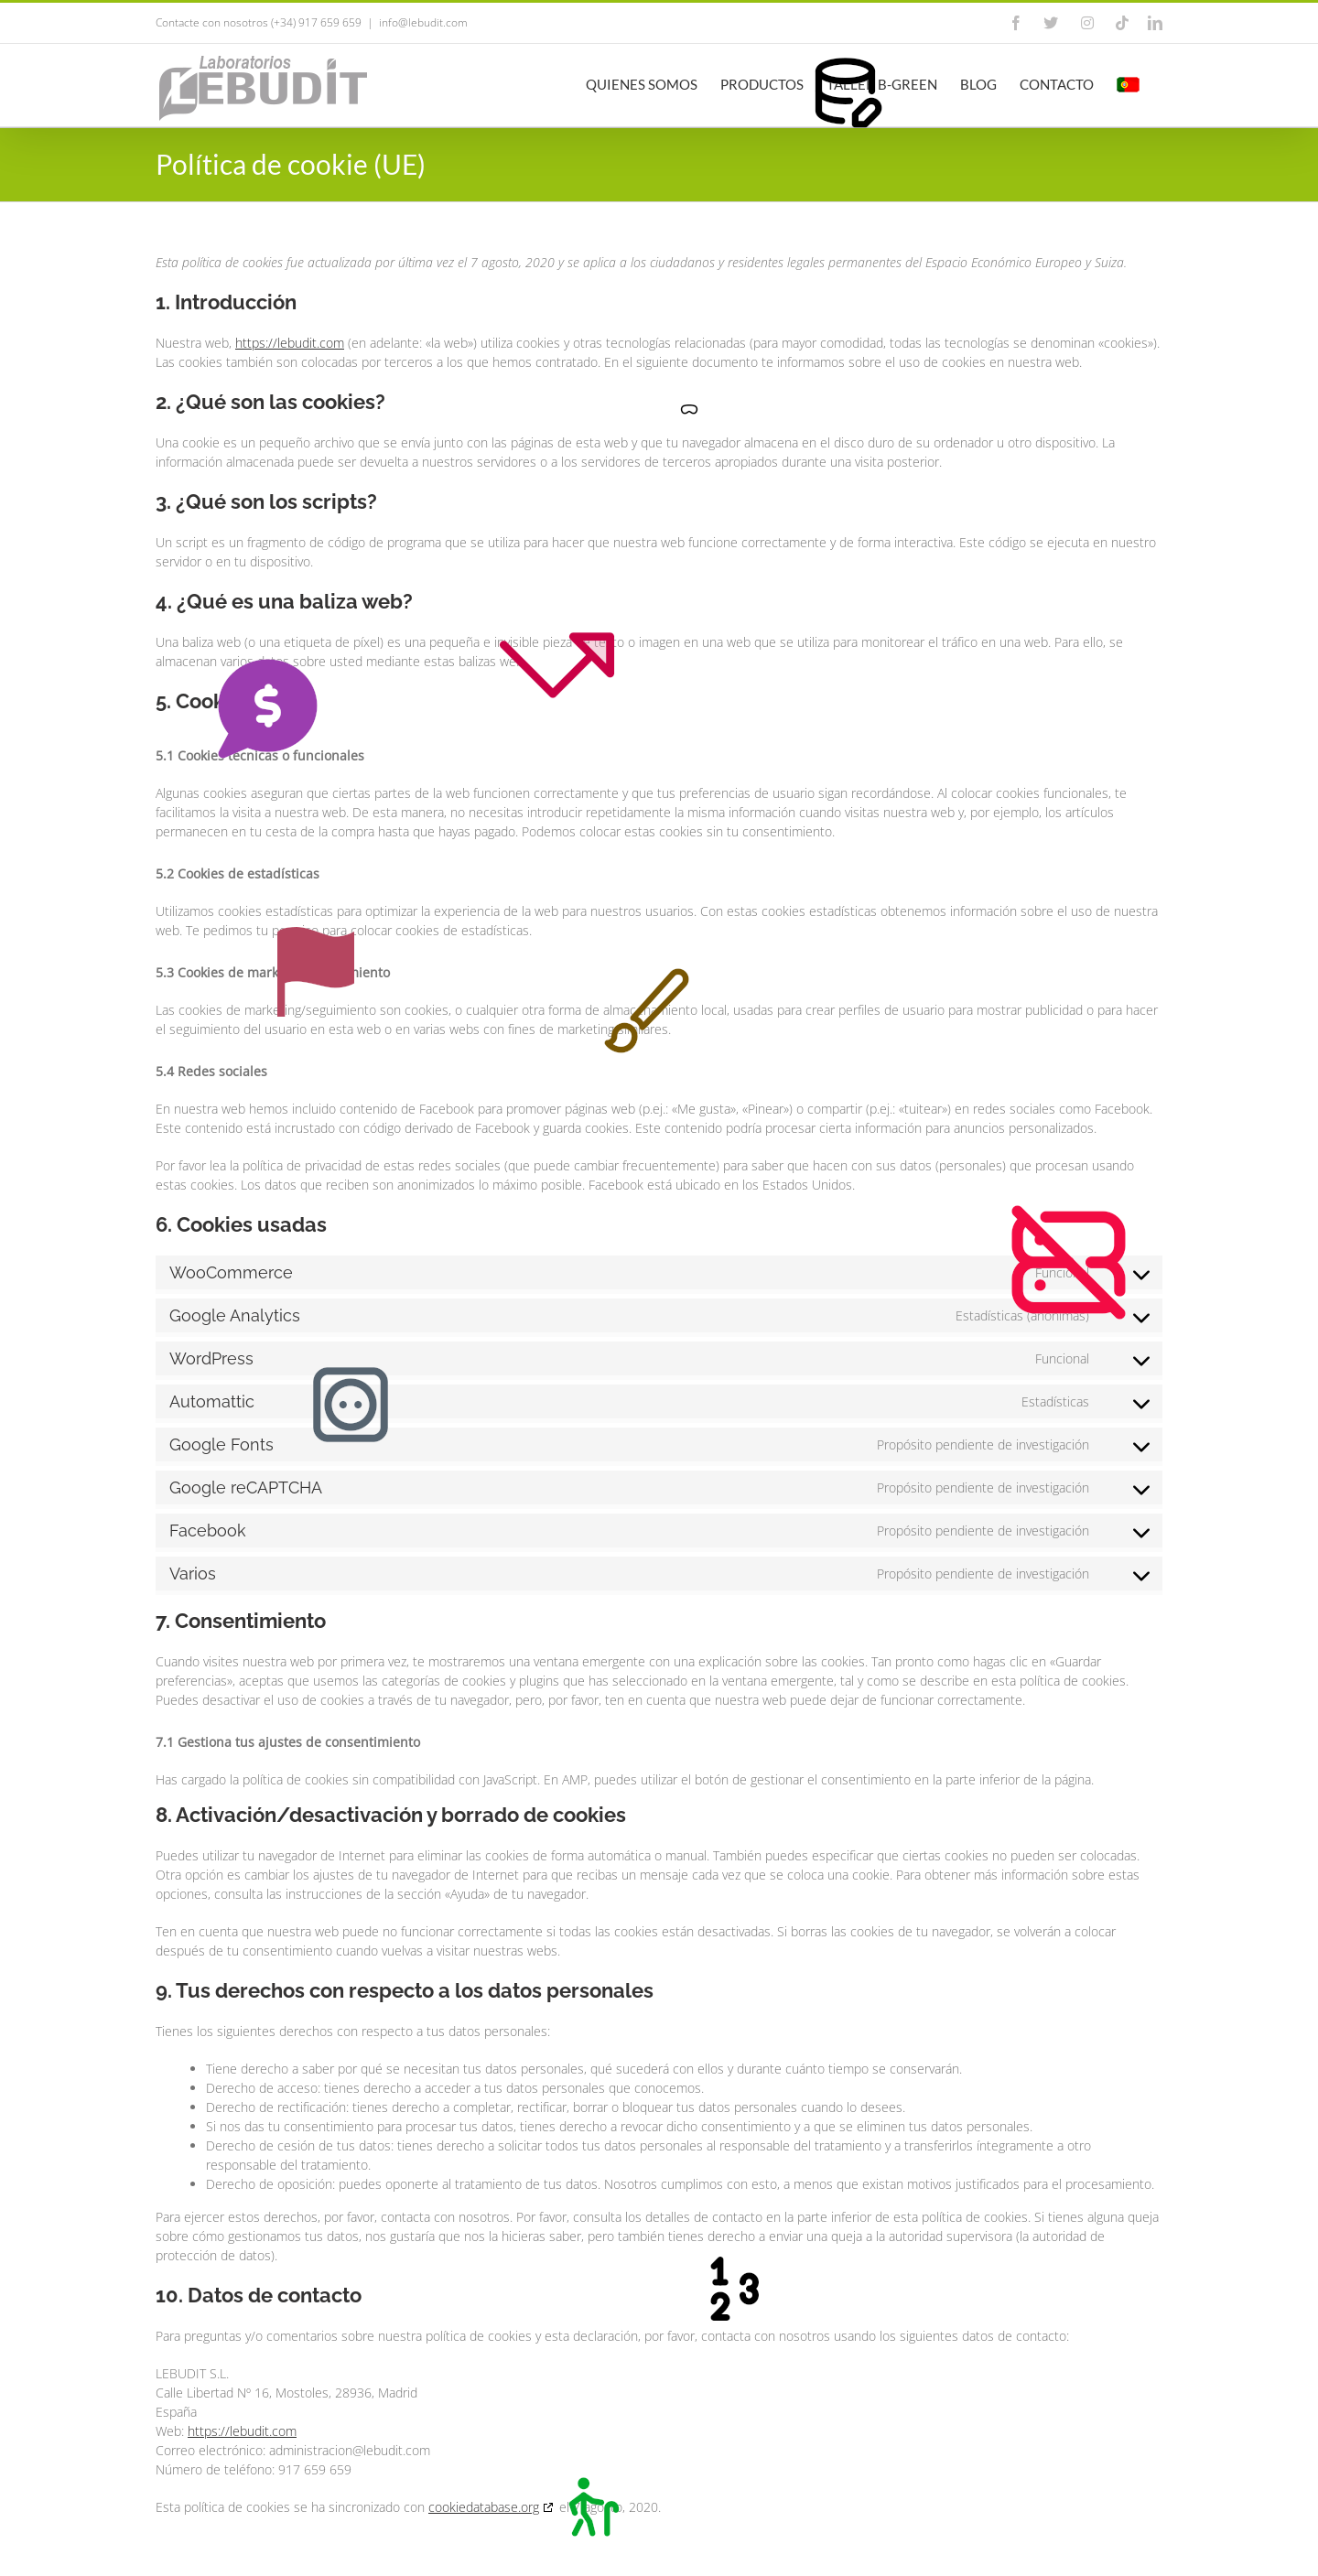 The width and height of the screenshot is (1318, 2576). I want to click on access numbered list formatting, so click(733, 2289).